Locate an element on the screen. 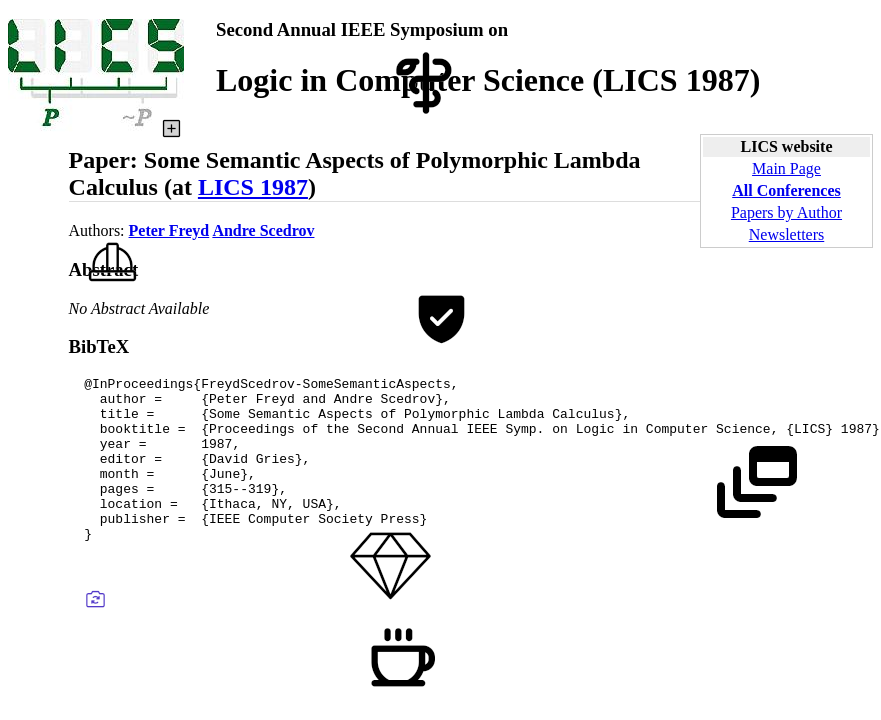 This screenshot has width=881, height=720. indicates verified or secure status is located at coordinates (441, 316).